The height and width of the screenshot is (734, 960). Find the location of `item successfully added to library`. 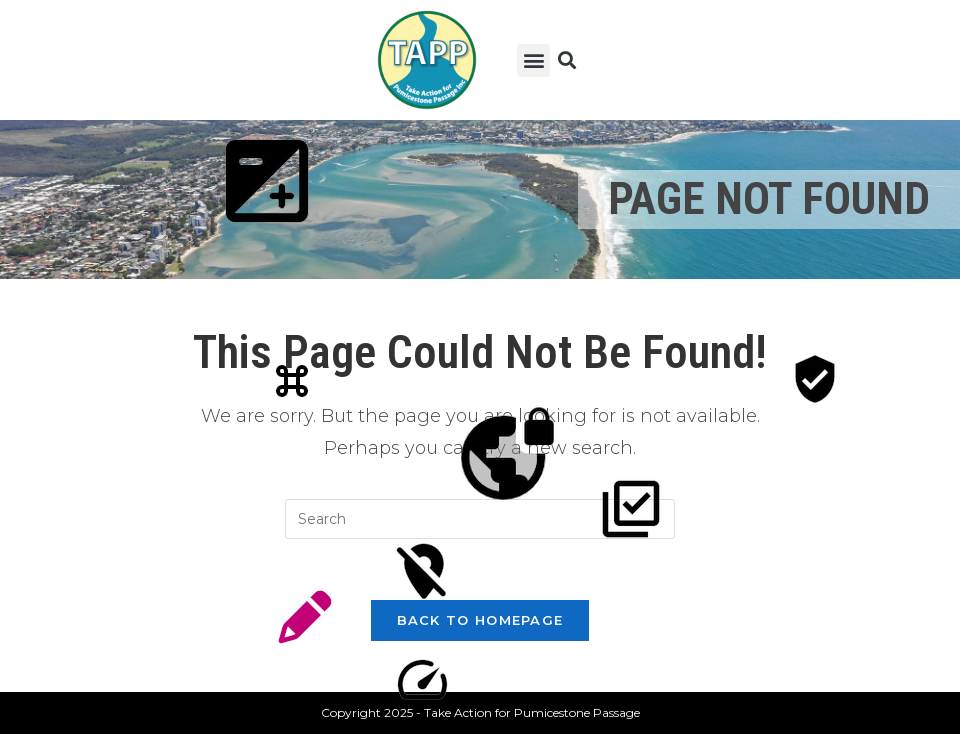

item successfully added to library is located at coordinates (631, 509).